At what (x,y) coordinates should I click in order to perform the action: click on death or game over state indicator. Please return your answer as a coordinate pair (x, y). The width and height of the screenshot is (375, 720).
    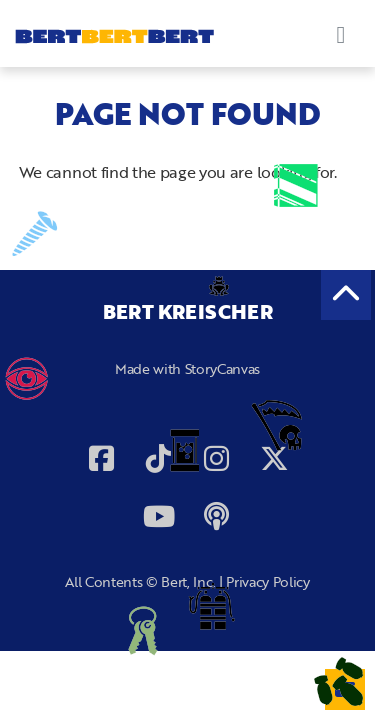
    Looking at the image, I should click on (277, 425).